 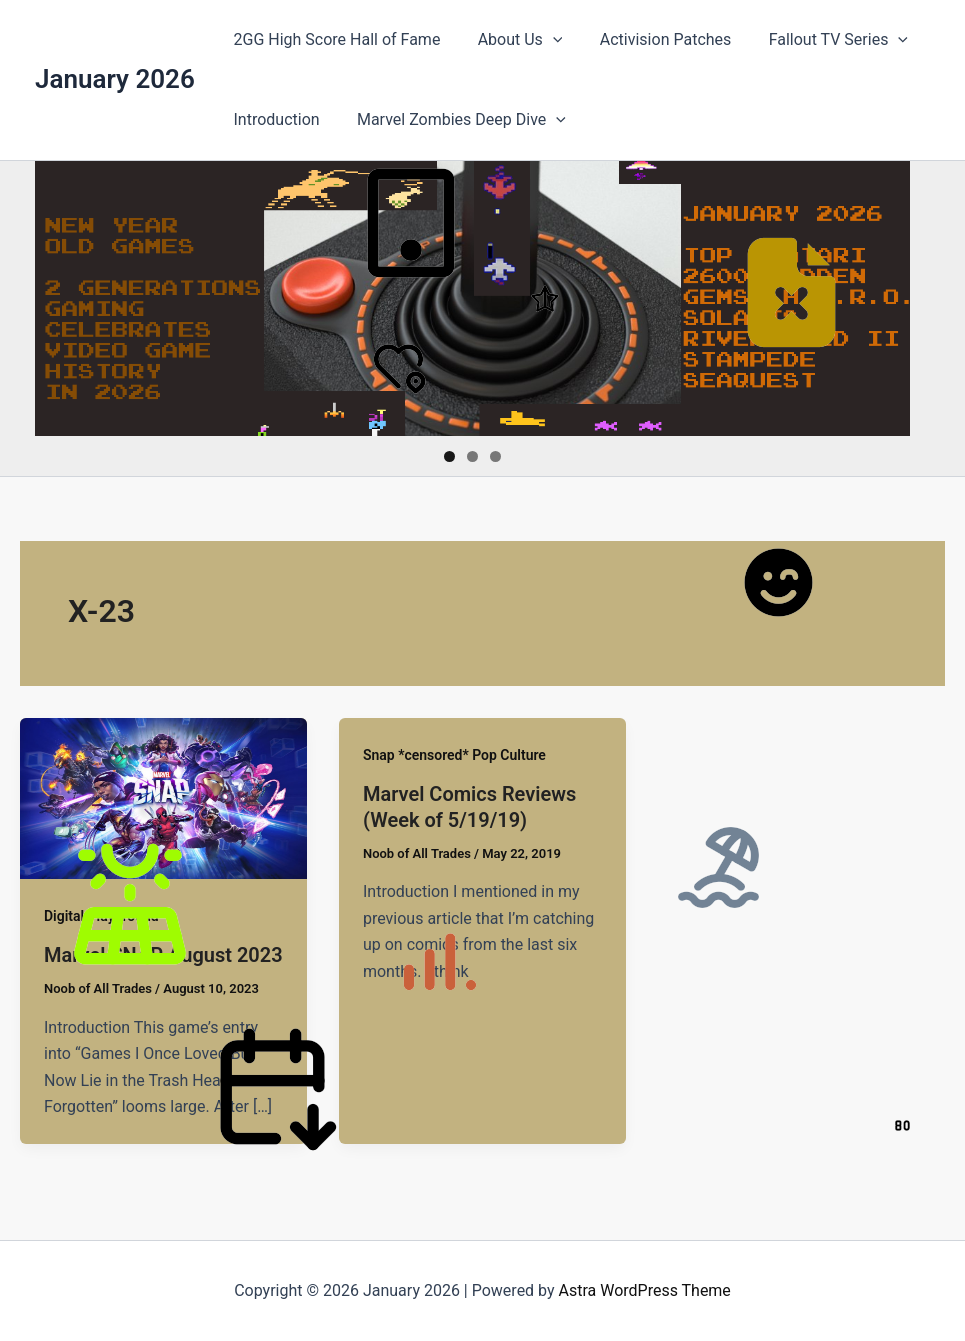 What do you see at coordinates (272, 1086) in the screenshot?
I see `download calendar or export schedule` at bounding box center [272, 1086].